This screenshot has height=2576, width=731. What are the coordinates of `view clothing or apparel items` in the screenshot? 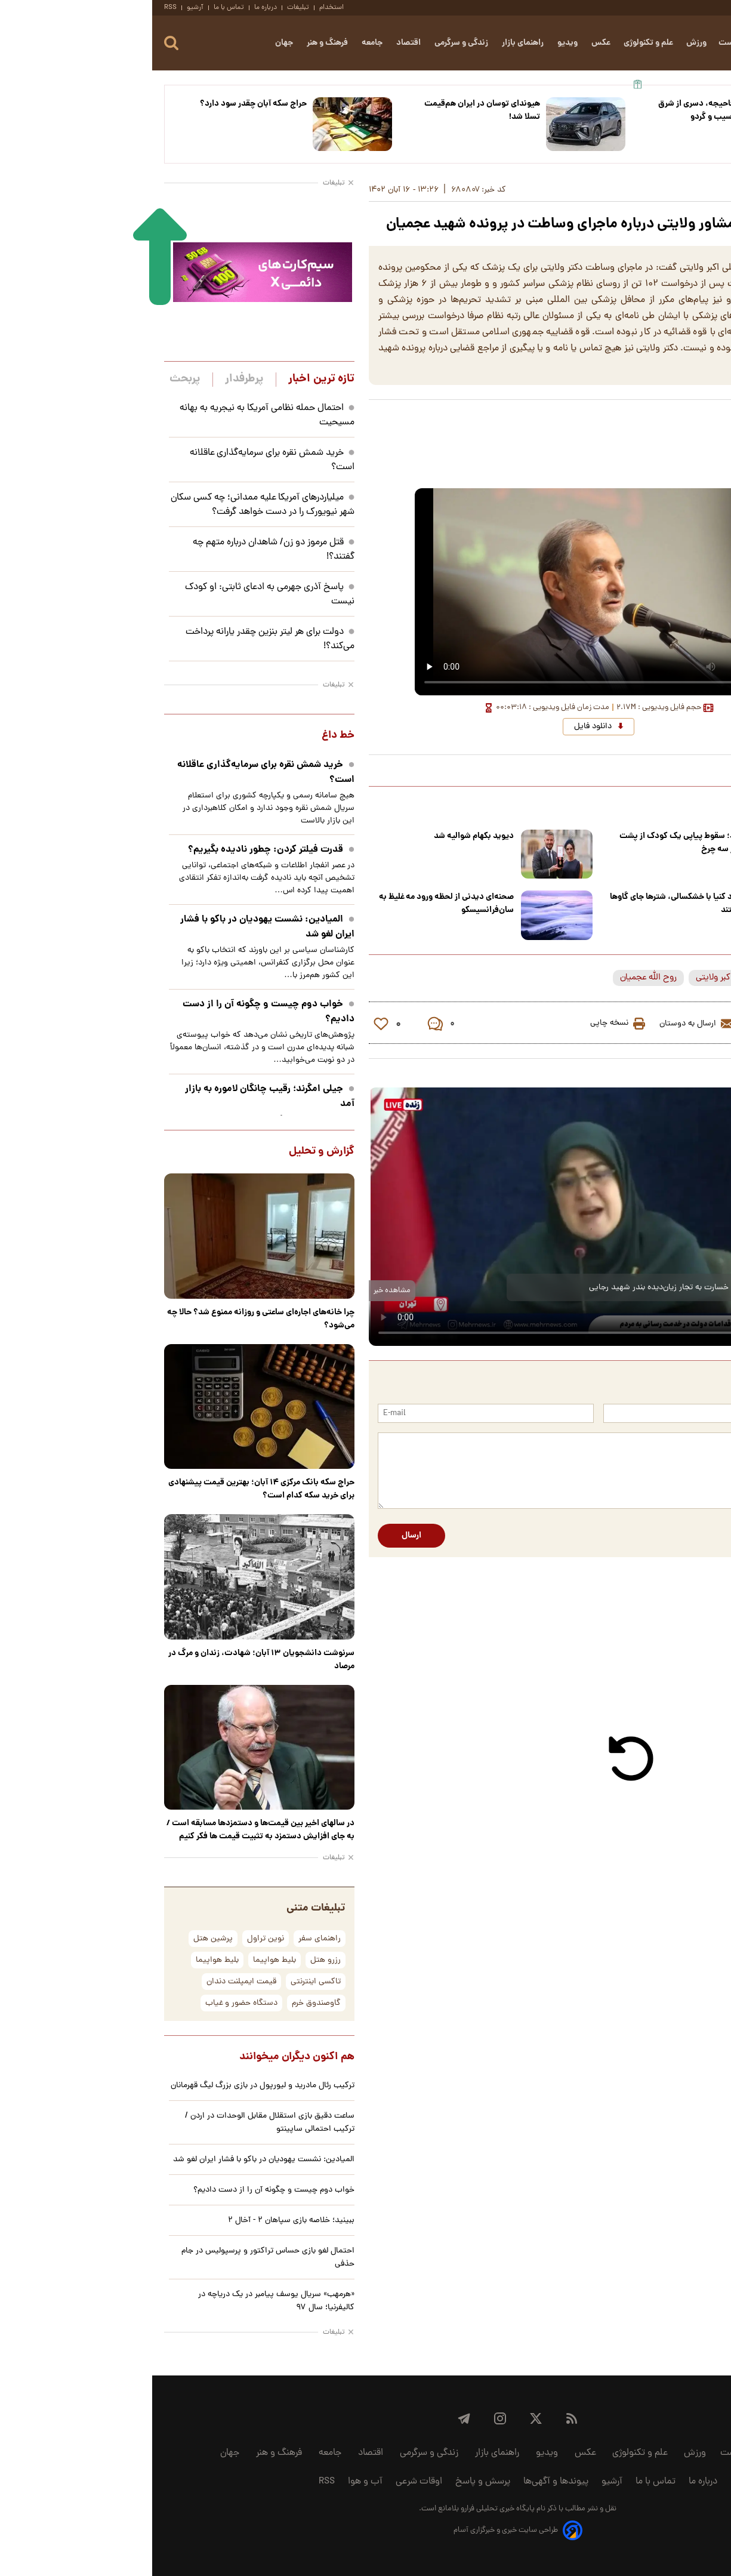 It's located at (637, 84).